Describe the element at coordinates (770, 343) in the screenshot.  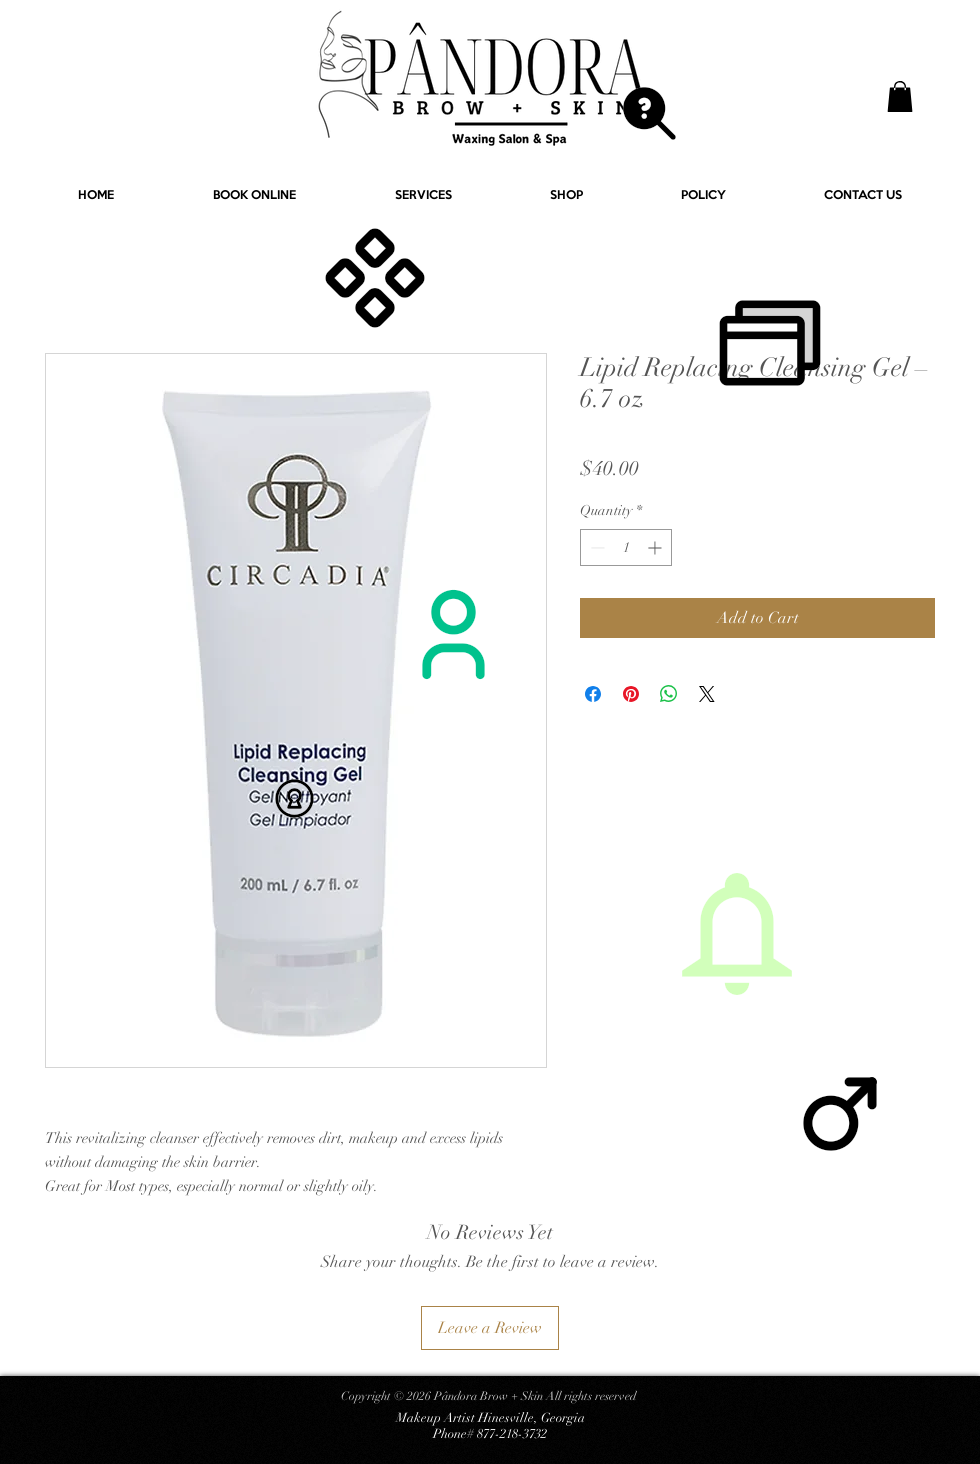
I see `open browser tabs or windows` at that location.